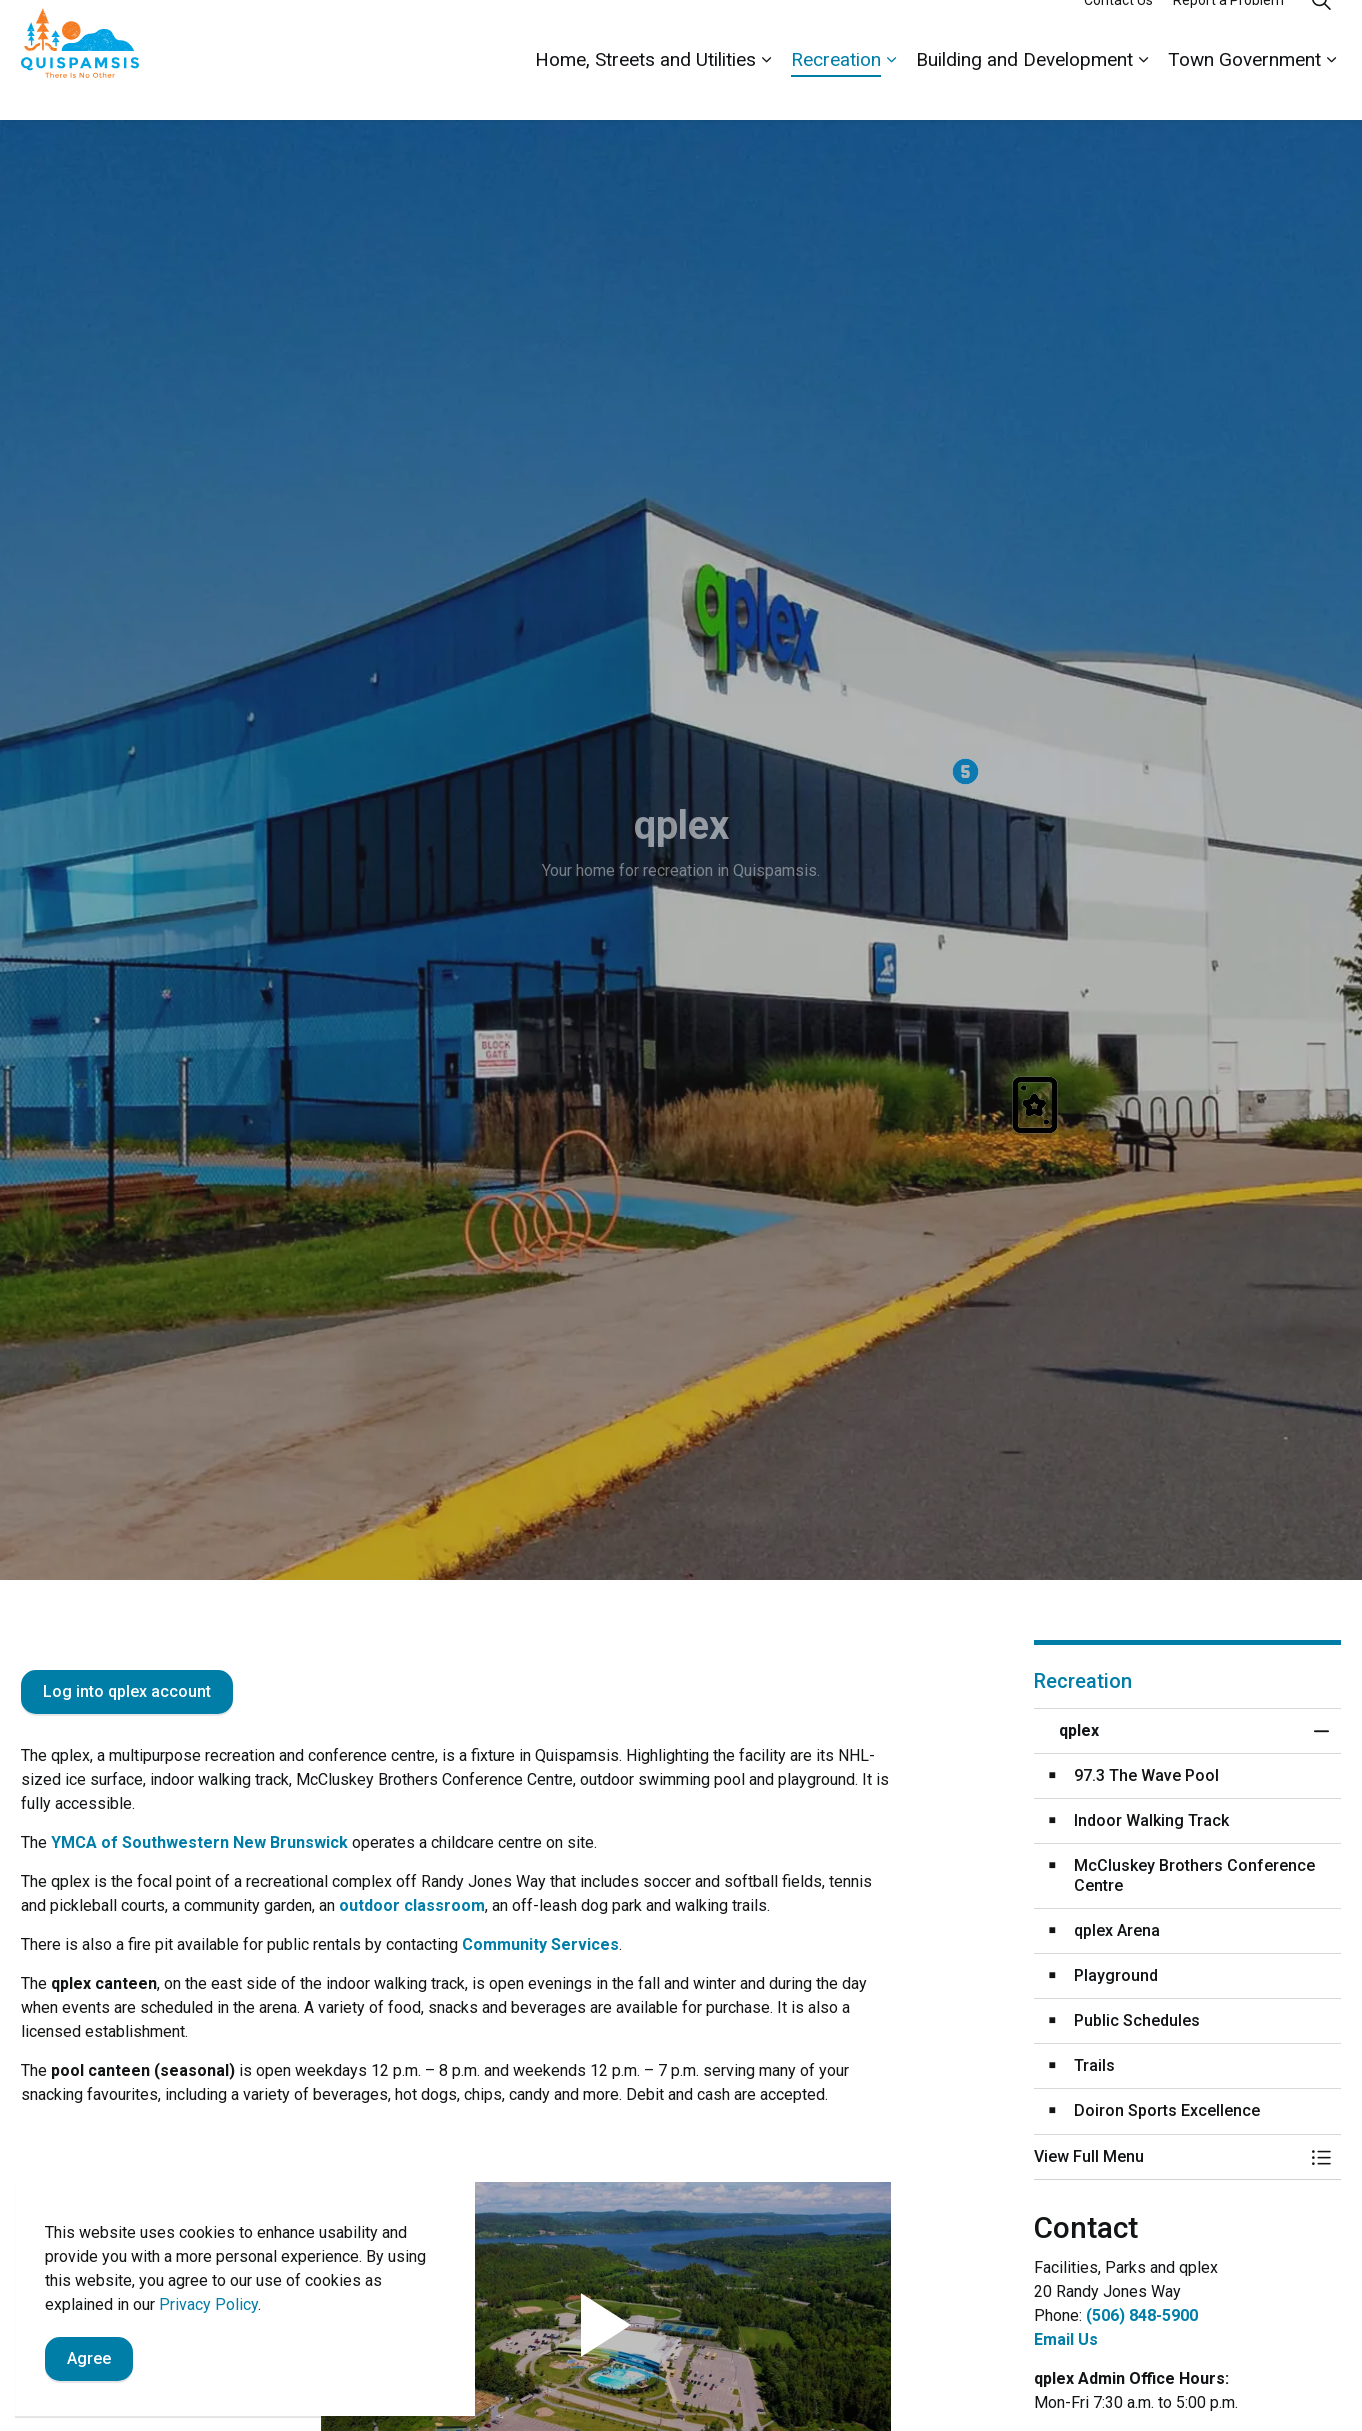  I want to click on view starred or favorite card in a card game, so click(1035, 1105).